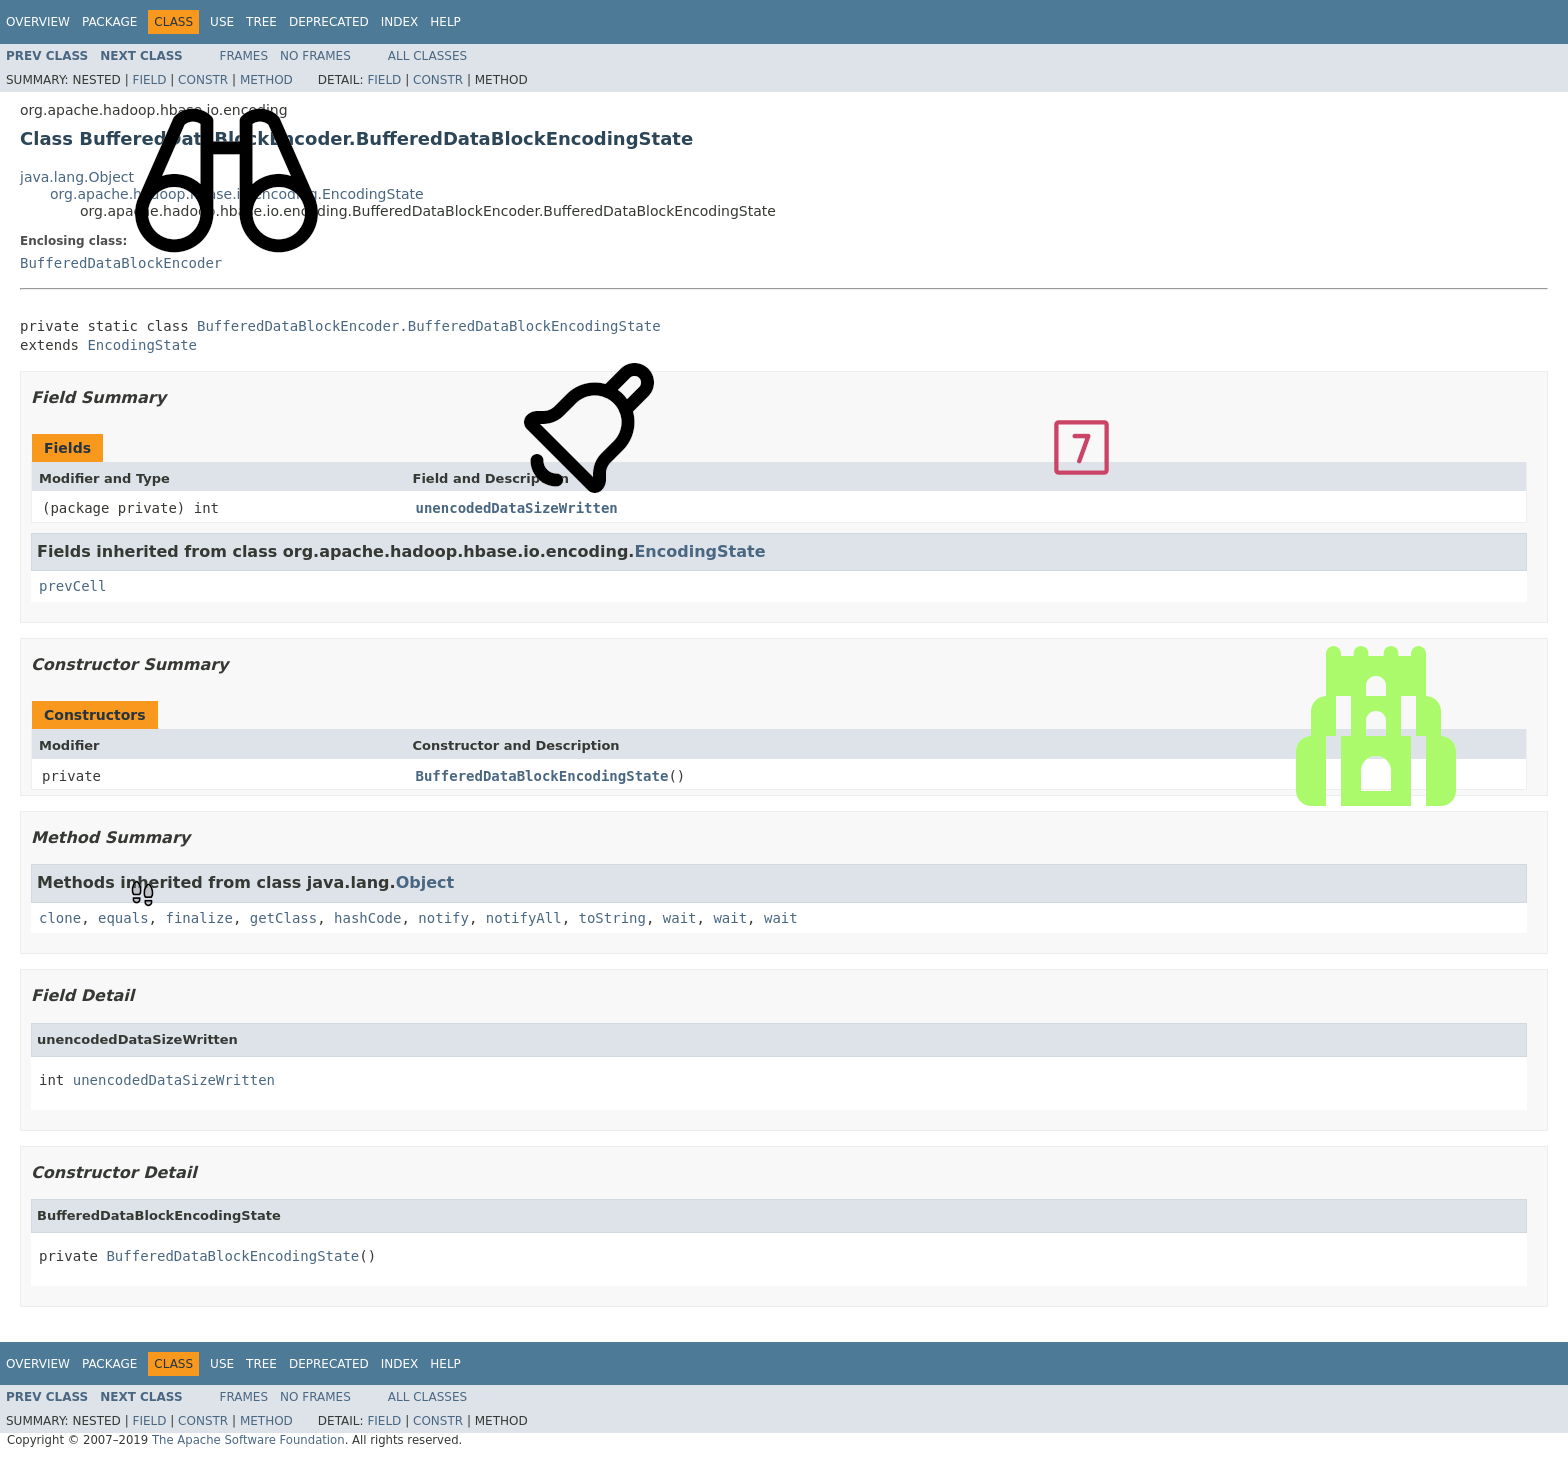 This screenshot has width=1568, height=1461. Describe the element at coordinates (142, 893) in the screenshot. I see `track your steps or walking activity` at that location.